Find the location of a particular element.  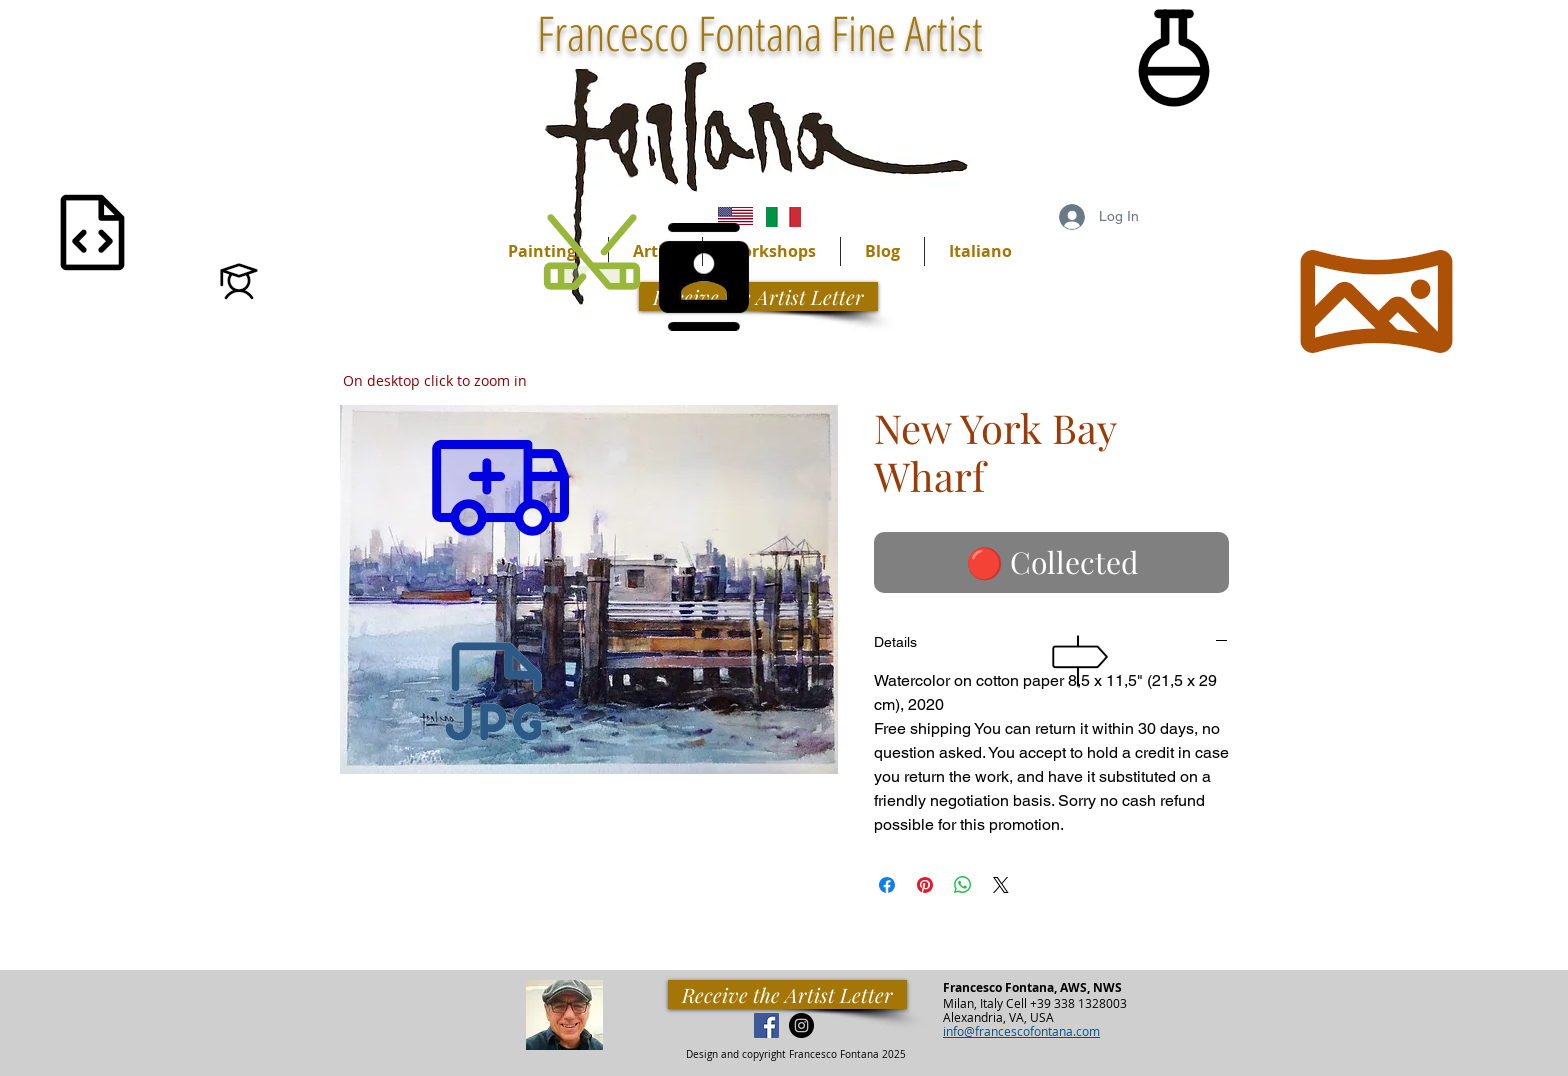

view hockey scores and updates is located at coordinates (592, 252).